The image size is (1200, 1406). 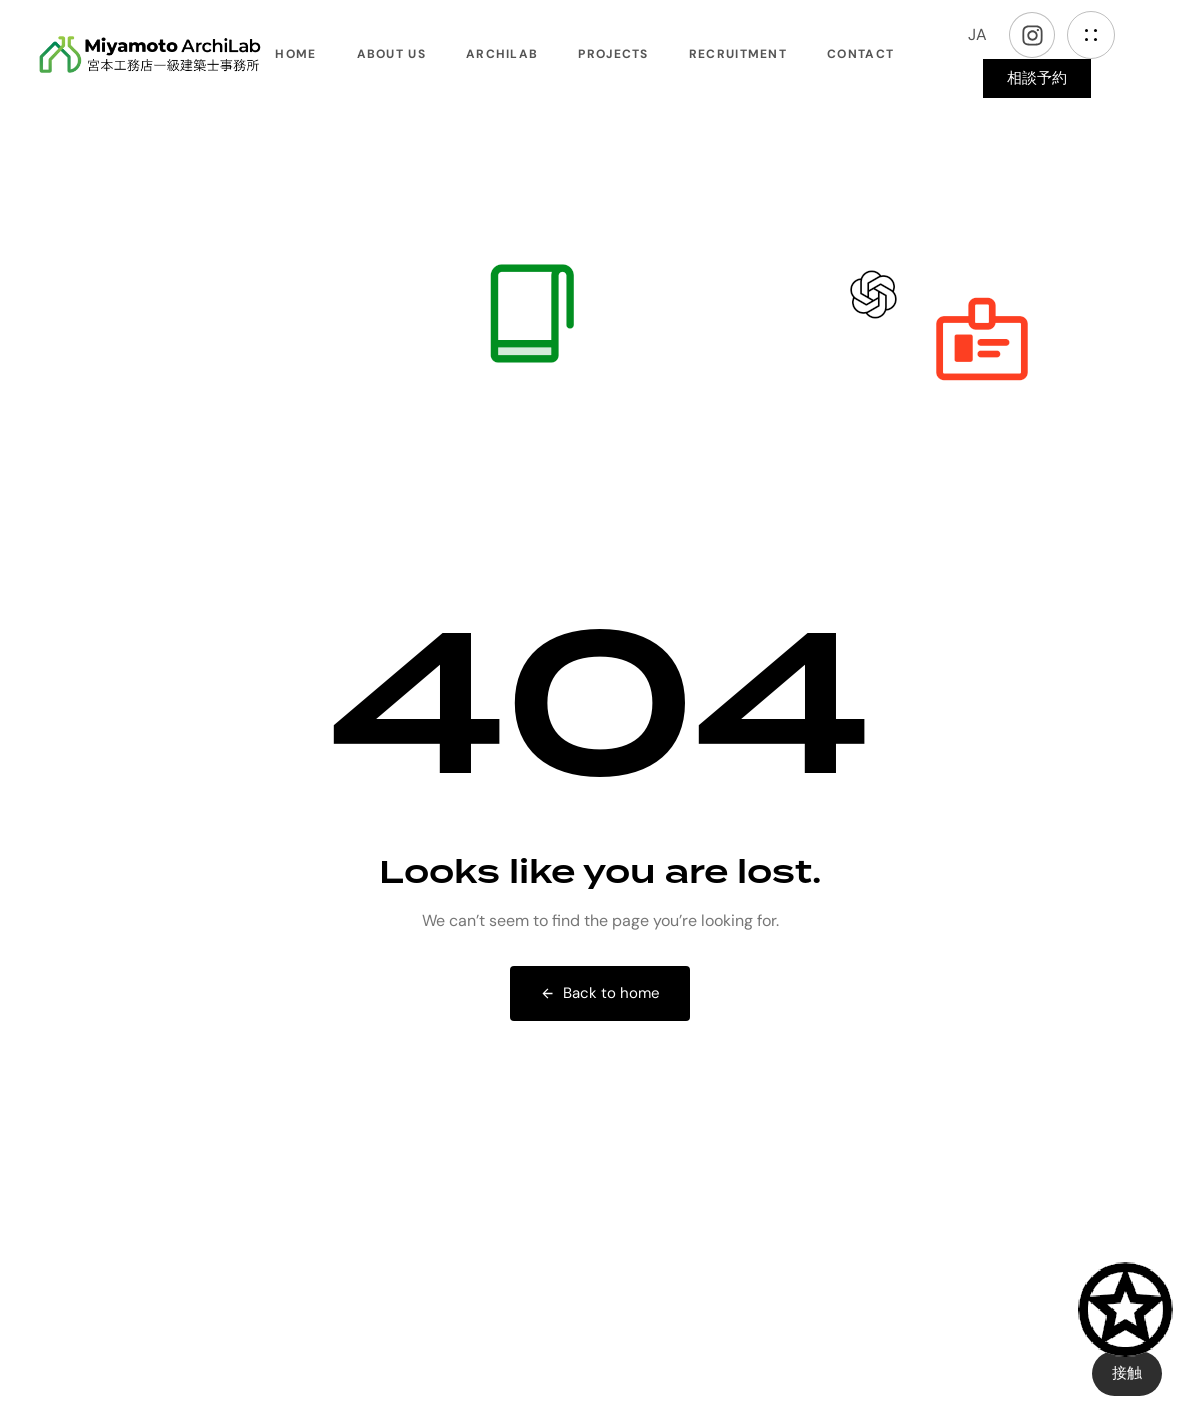 I want to click on view user identification or credentials, so click(x=982, y=339).